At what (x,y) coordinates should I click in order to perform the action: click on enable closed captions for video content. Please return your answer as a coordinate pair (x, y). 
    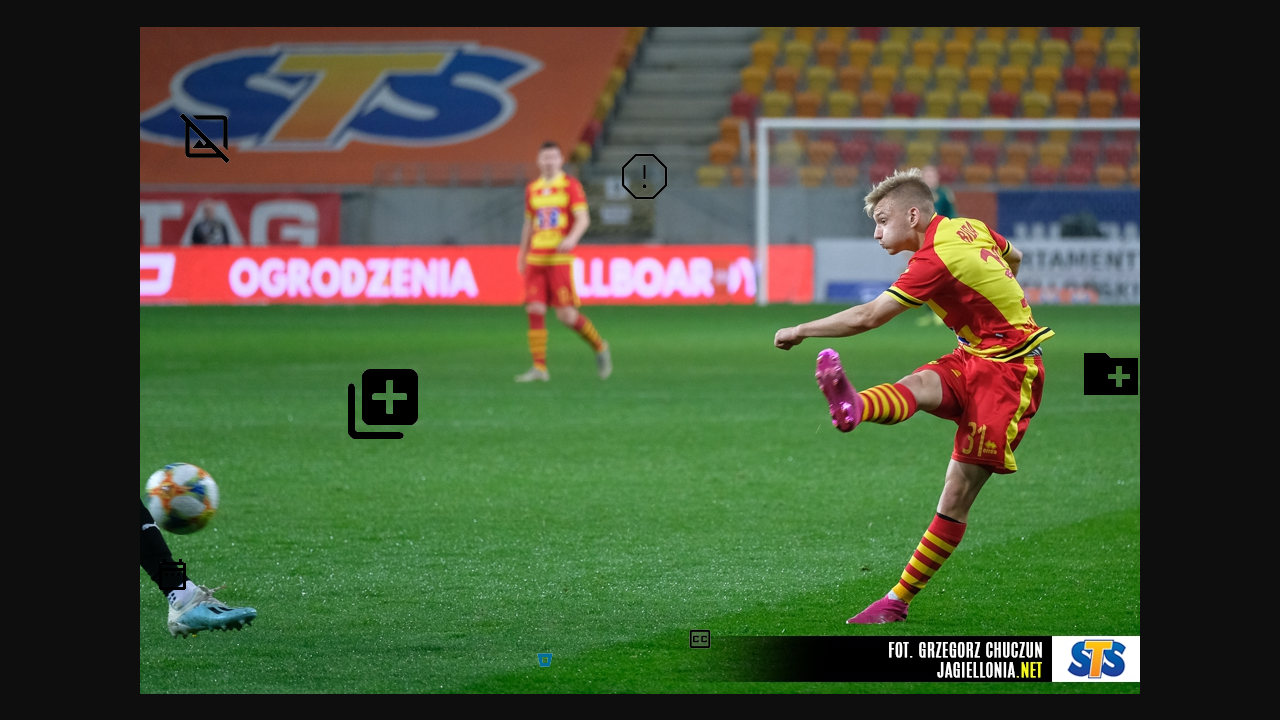
    Looking at the image, I should click on (700, 639).